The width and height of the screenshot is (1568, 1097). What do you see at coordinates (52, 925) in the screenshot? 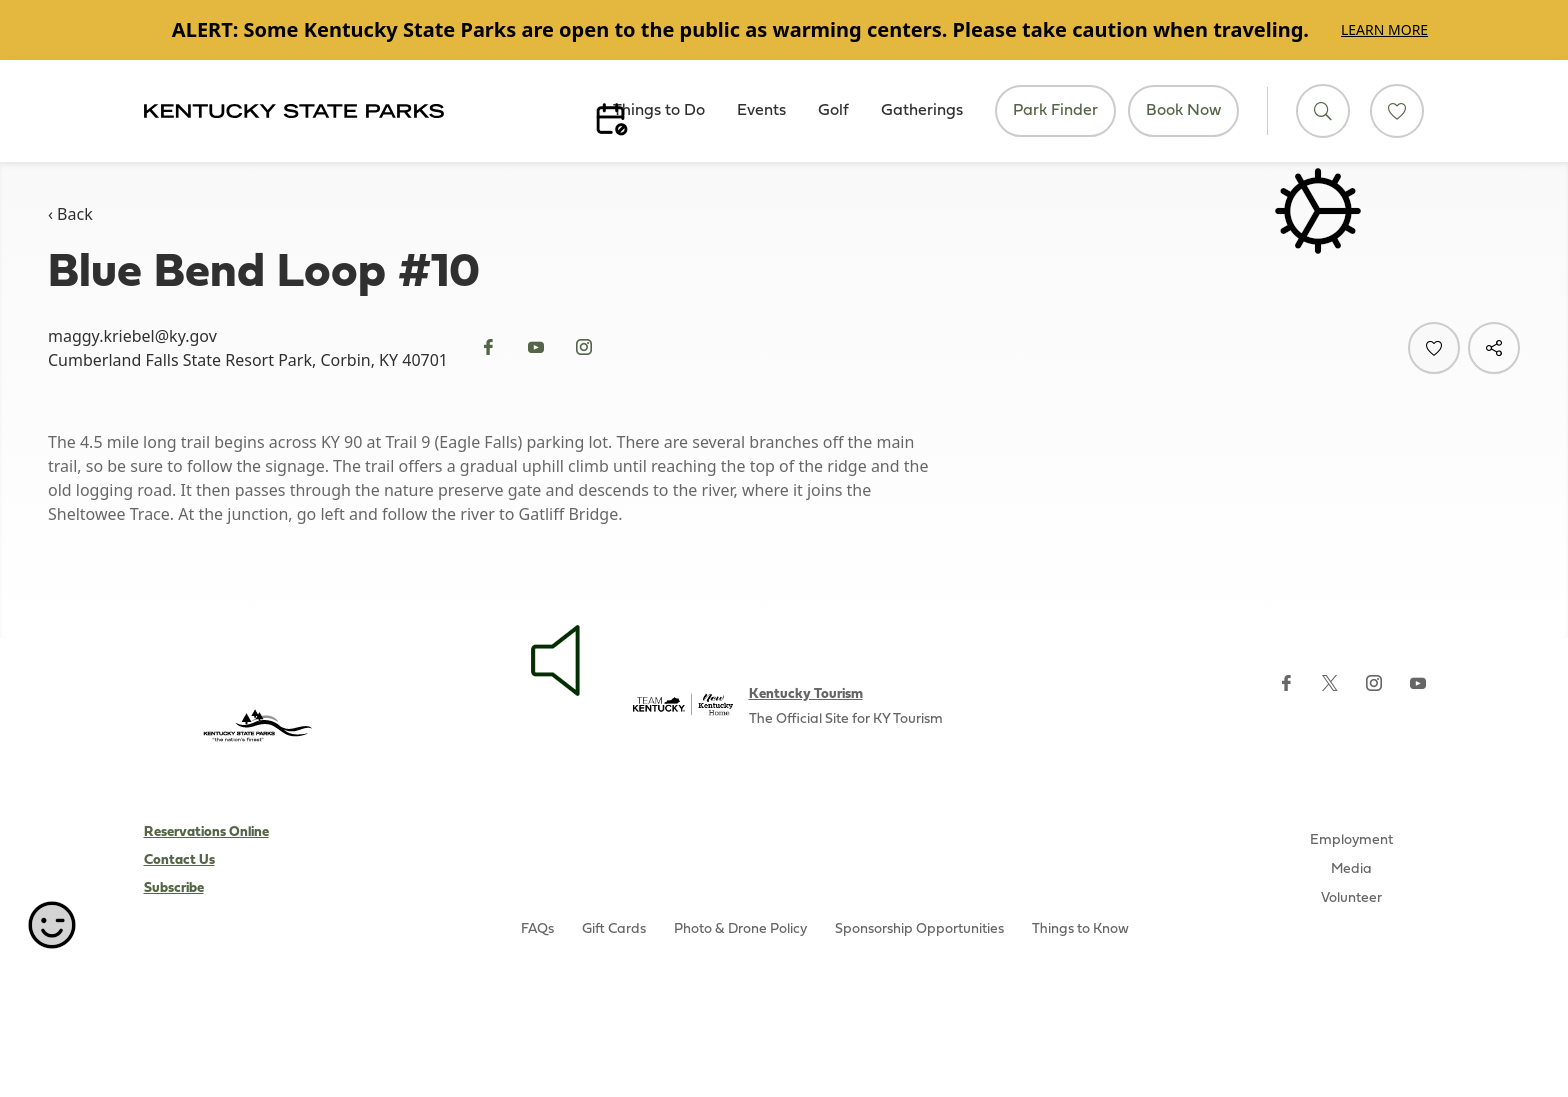
I see `insert a winking emoji or emoticon` at bounding box center [52, 925].